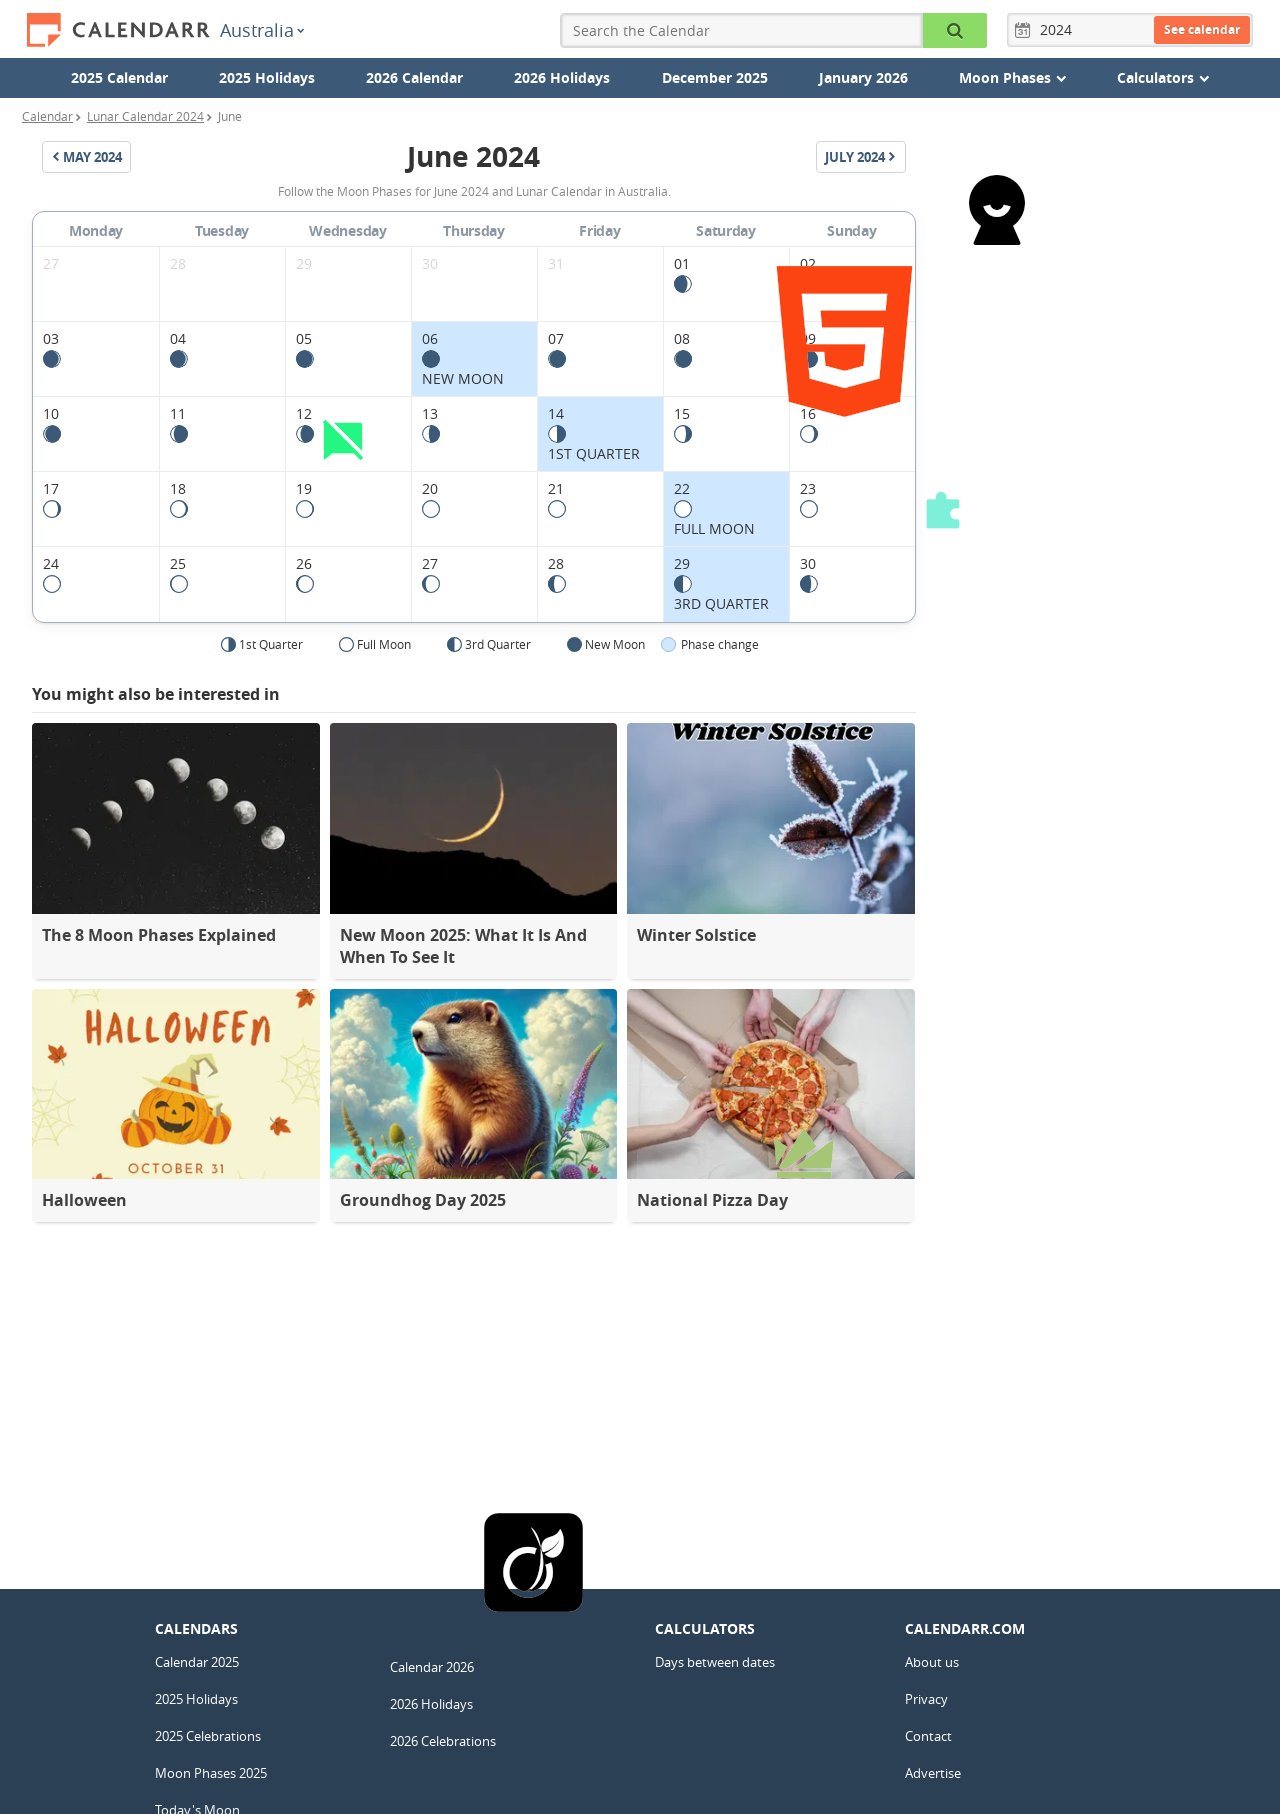 Image resolution: width=1280 pixels, height=1814 pixels. Describe the element at coordinates (943, 512) in the screenshot. I see `access plugins or extensions` at that location.